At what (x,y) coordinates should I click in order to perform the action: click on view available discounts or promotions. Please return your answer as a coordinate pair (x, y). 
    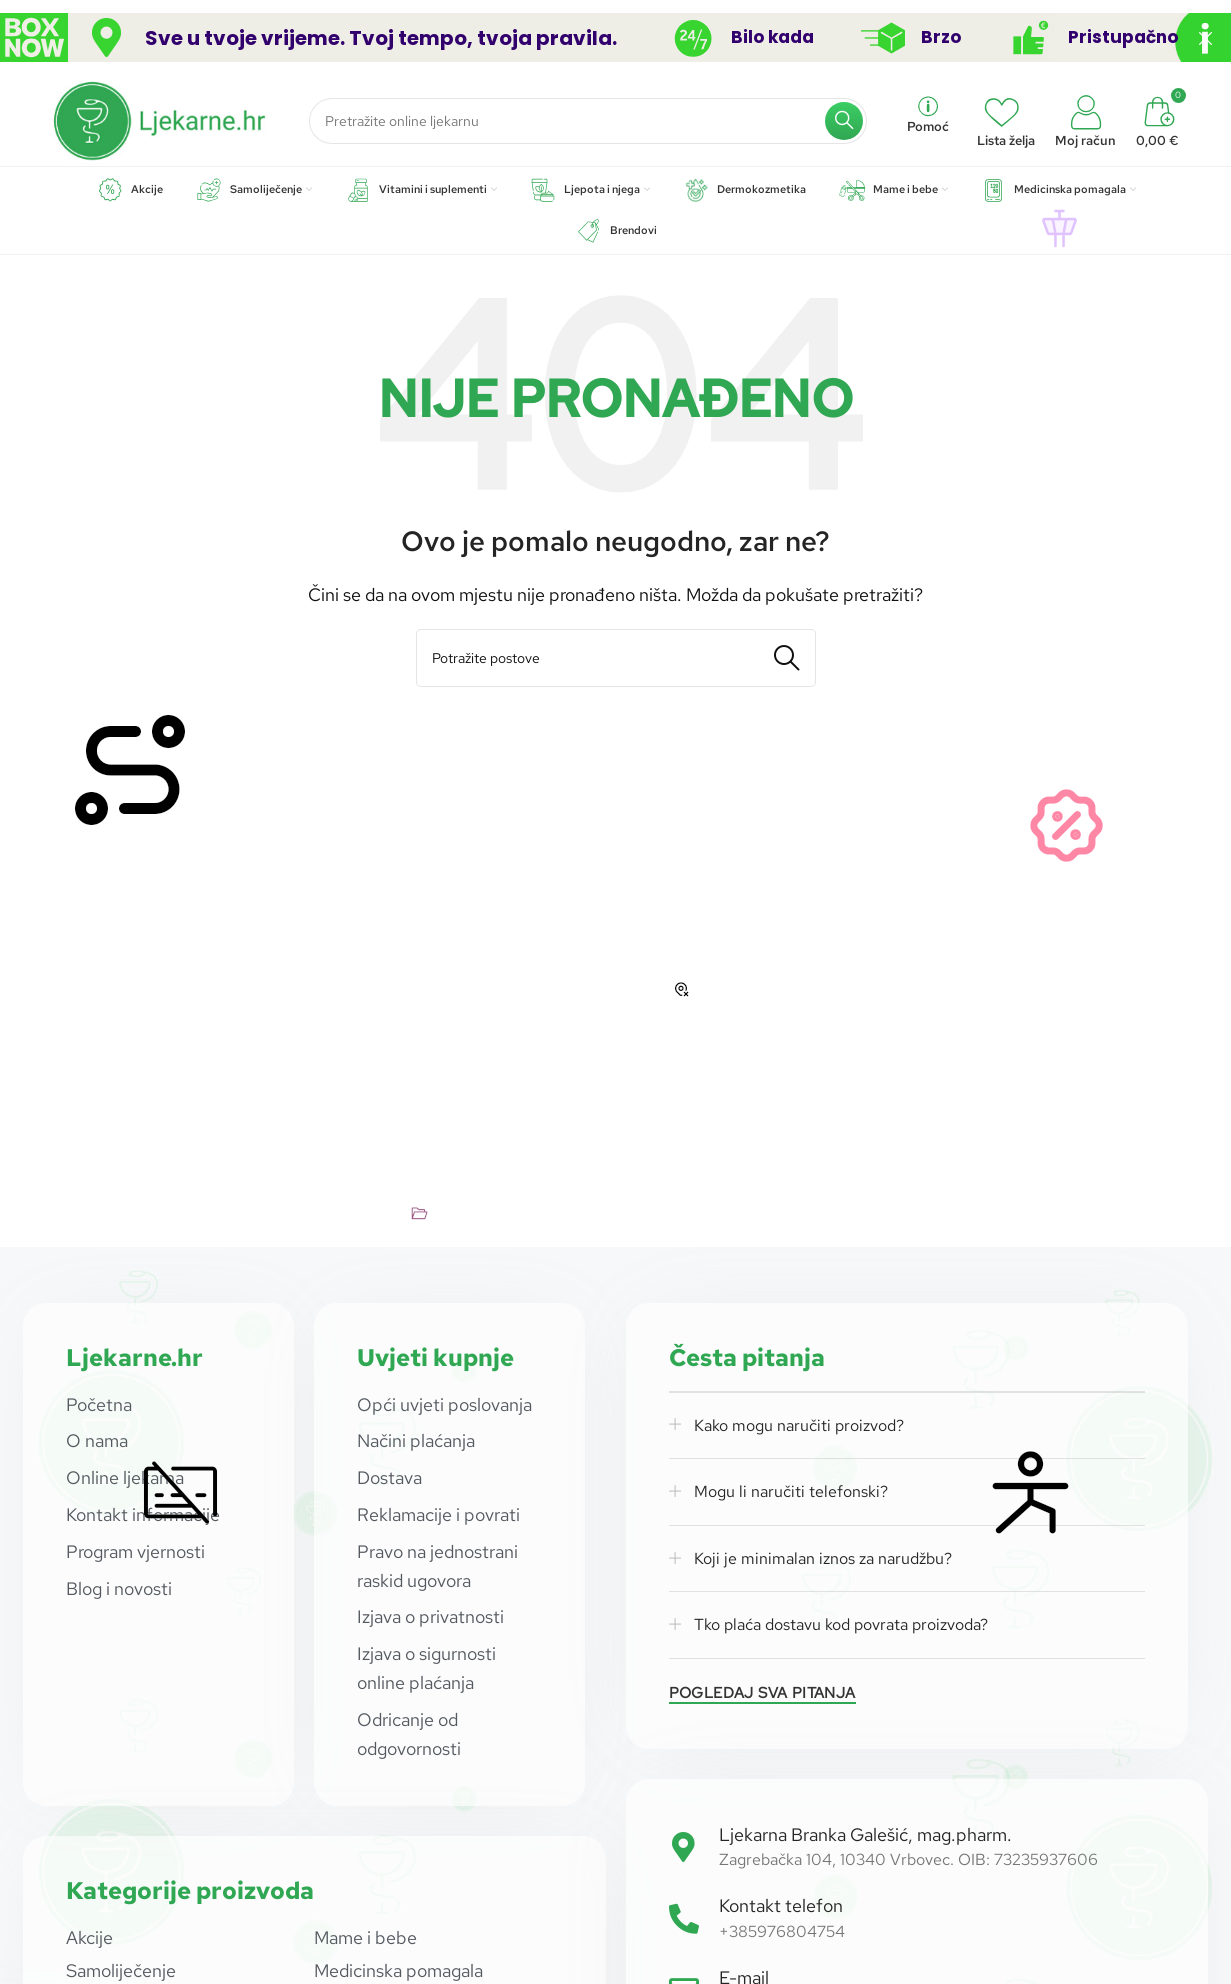
    Looking at the image, I should click on (1066, 825).